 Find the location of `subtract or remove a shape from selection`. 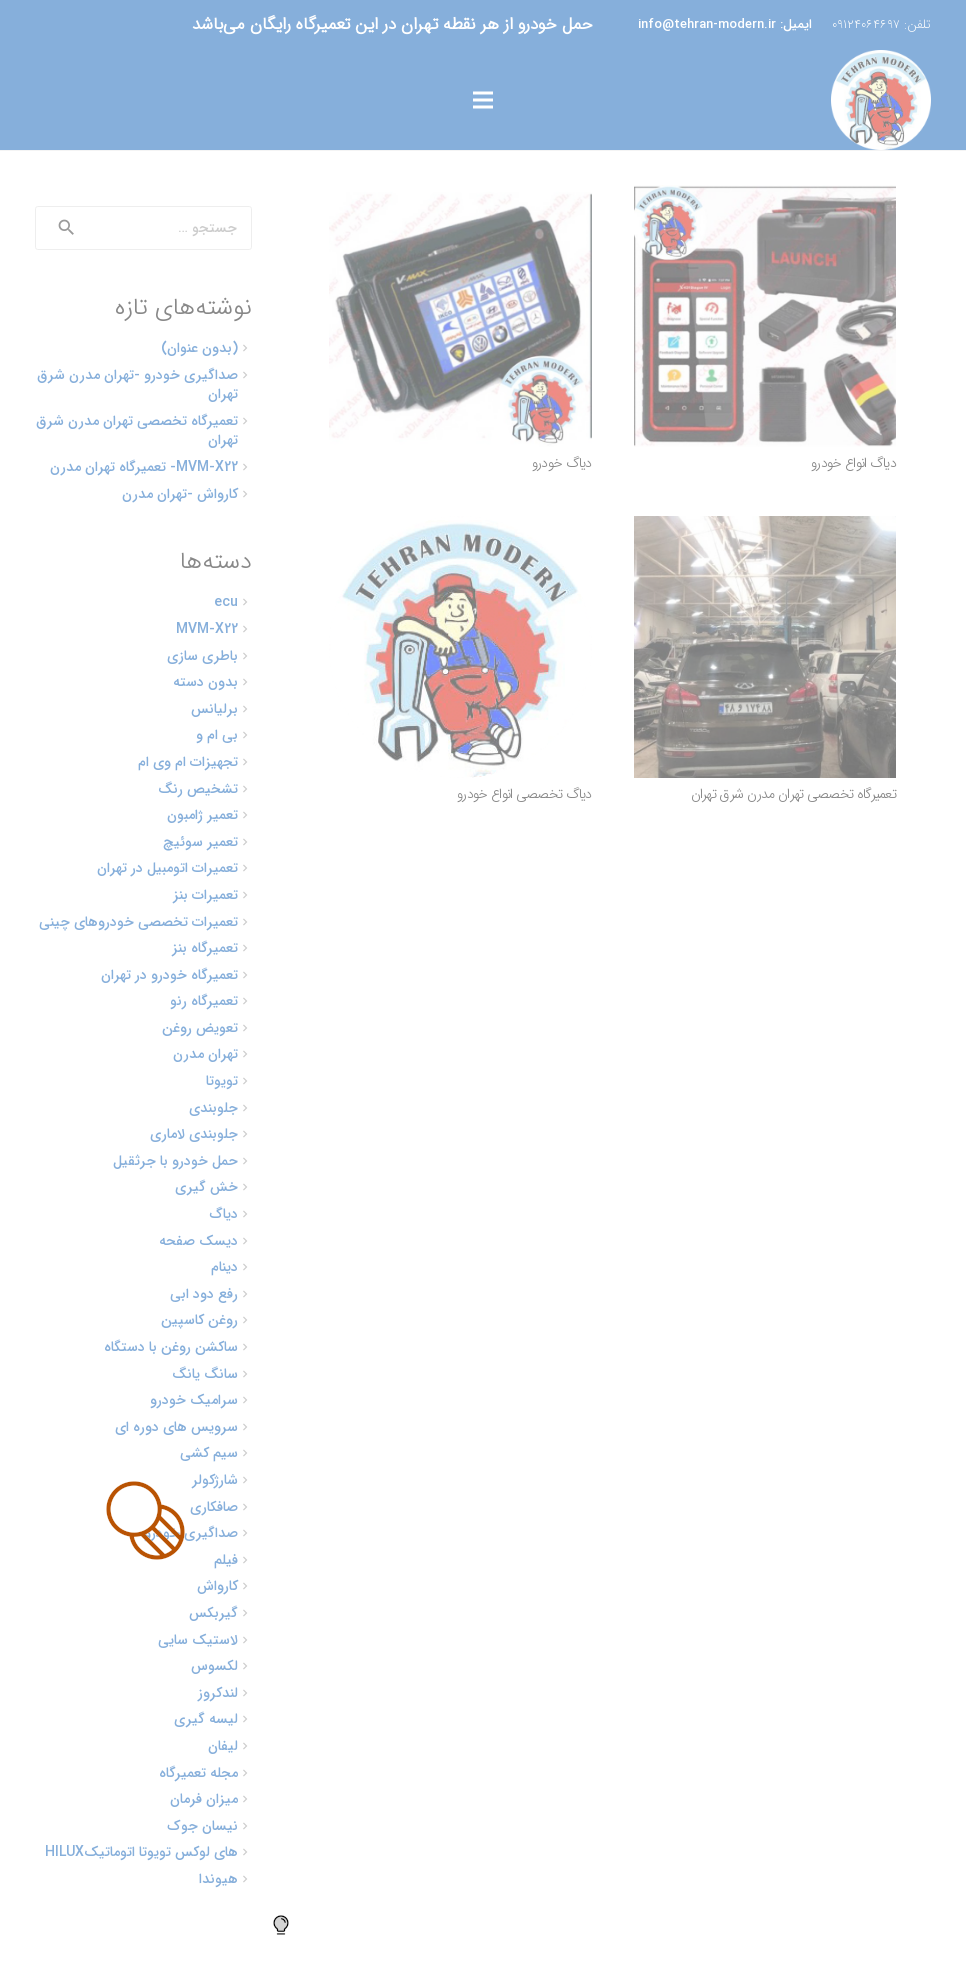

subtract or remove a shape from selection is located at coordinates (145, 1520).